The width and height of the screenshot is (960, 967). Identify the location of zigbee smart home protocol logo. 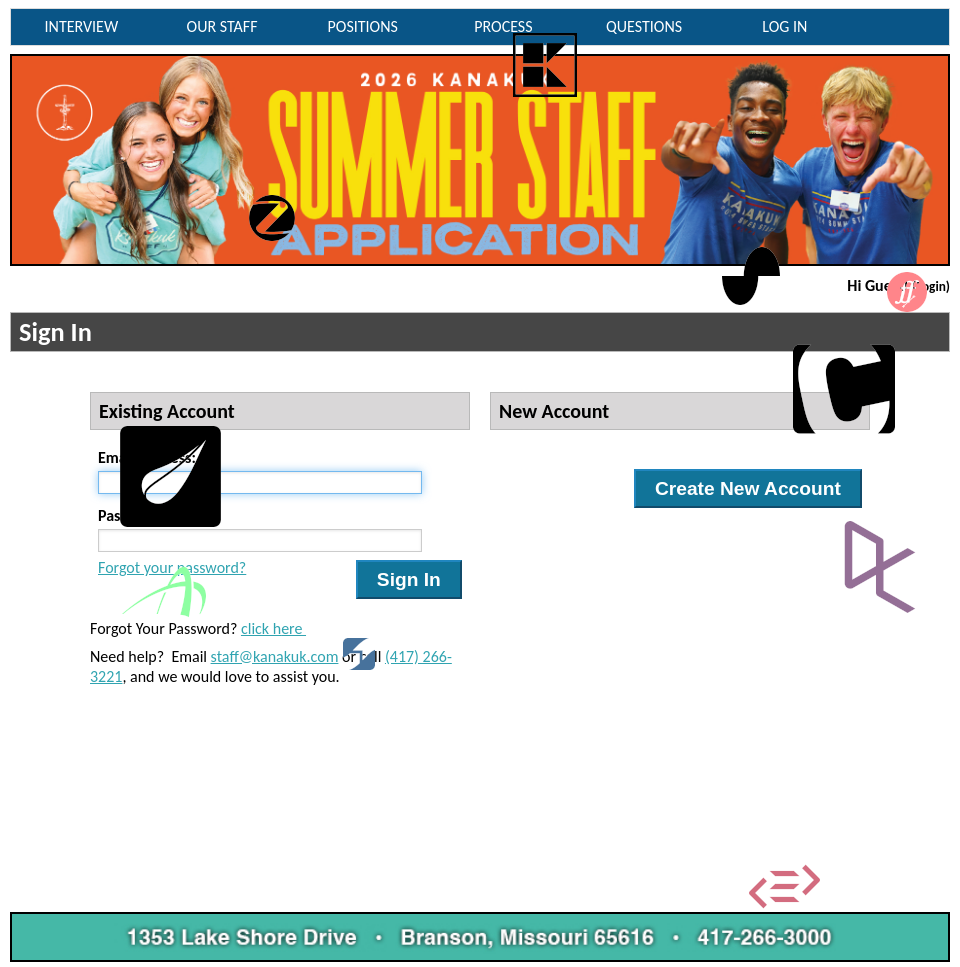
(272, 218).